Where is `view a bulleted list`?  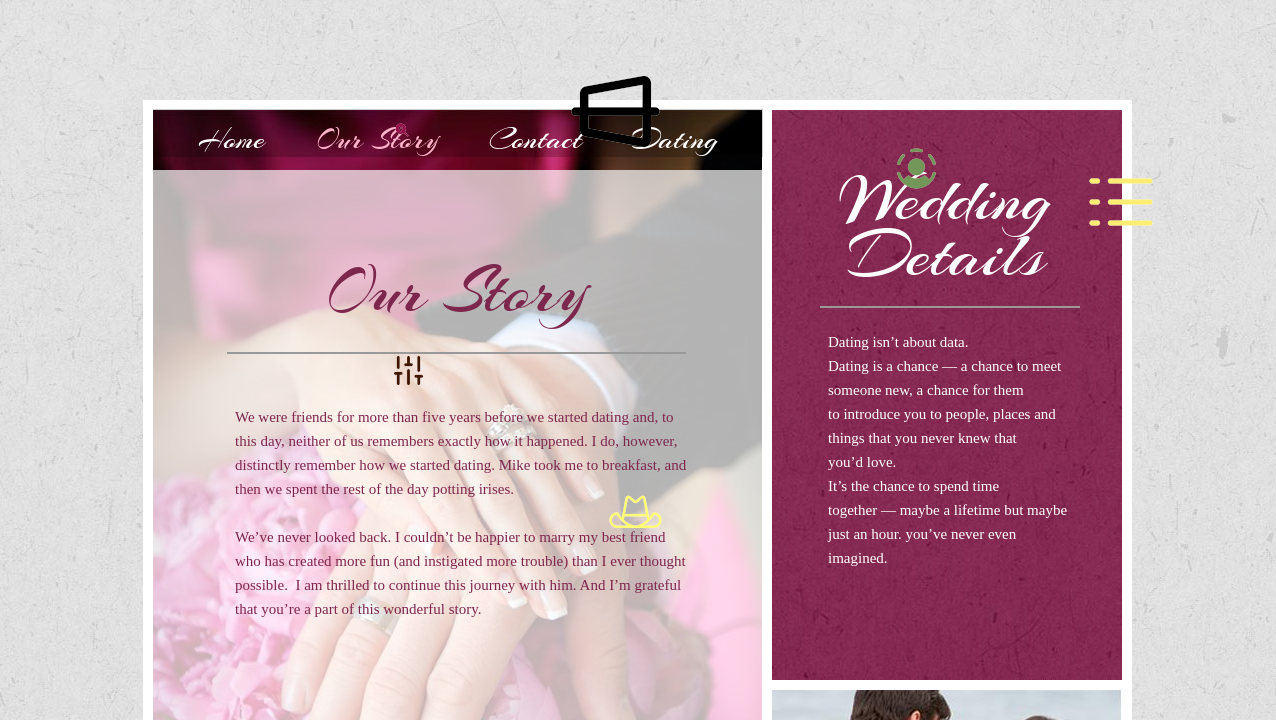 view a bulleted list is located at coordinates (1121, 202).